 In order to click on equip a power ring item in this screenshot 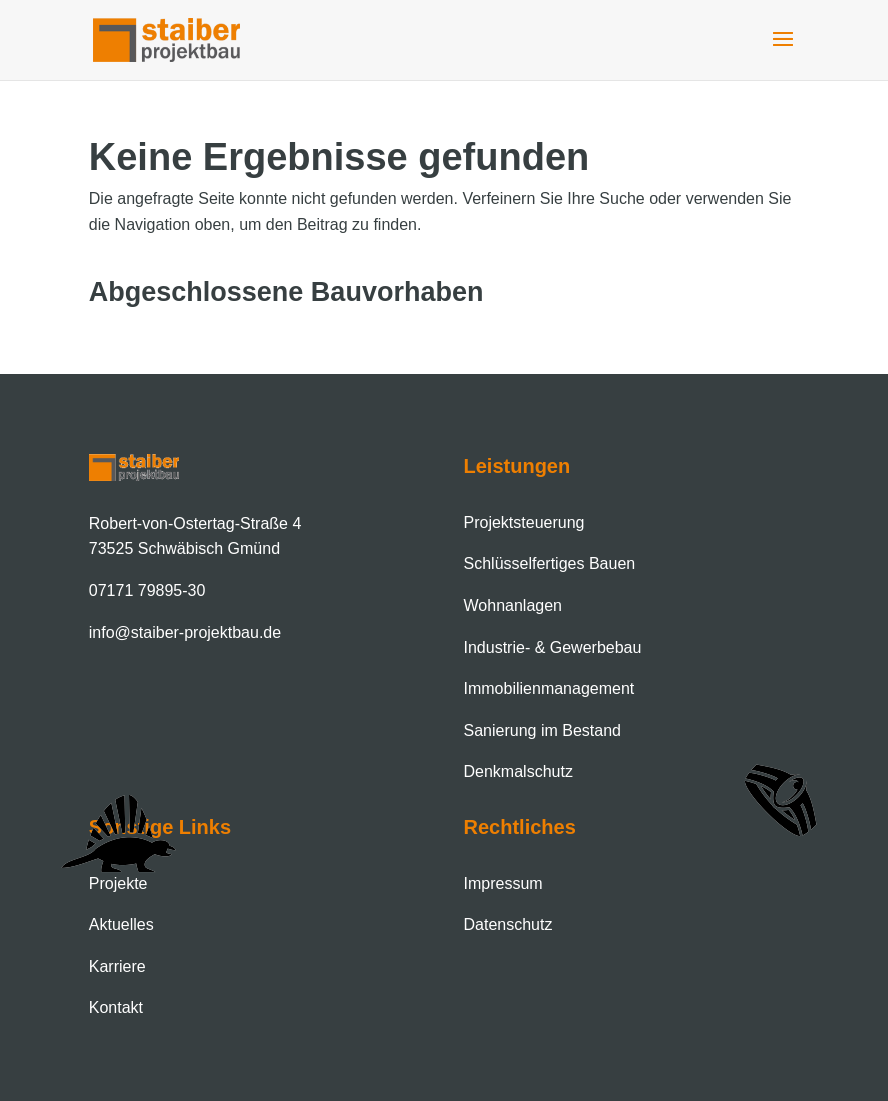, I will do `click(781, 800)`.